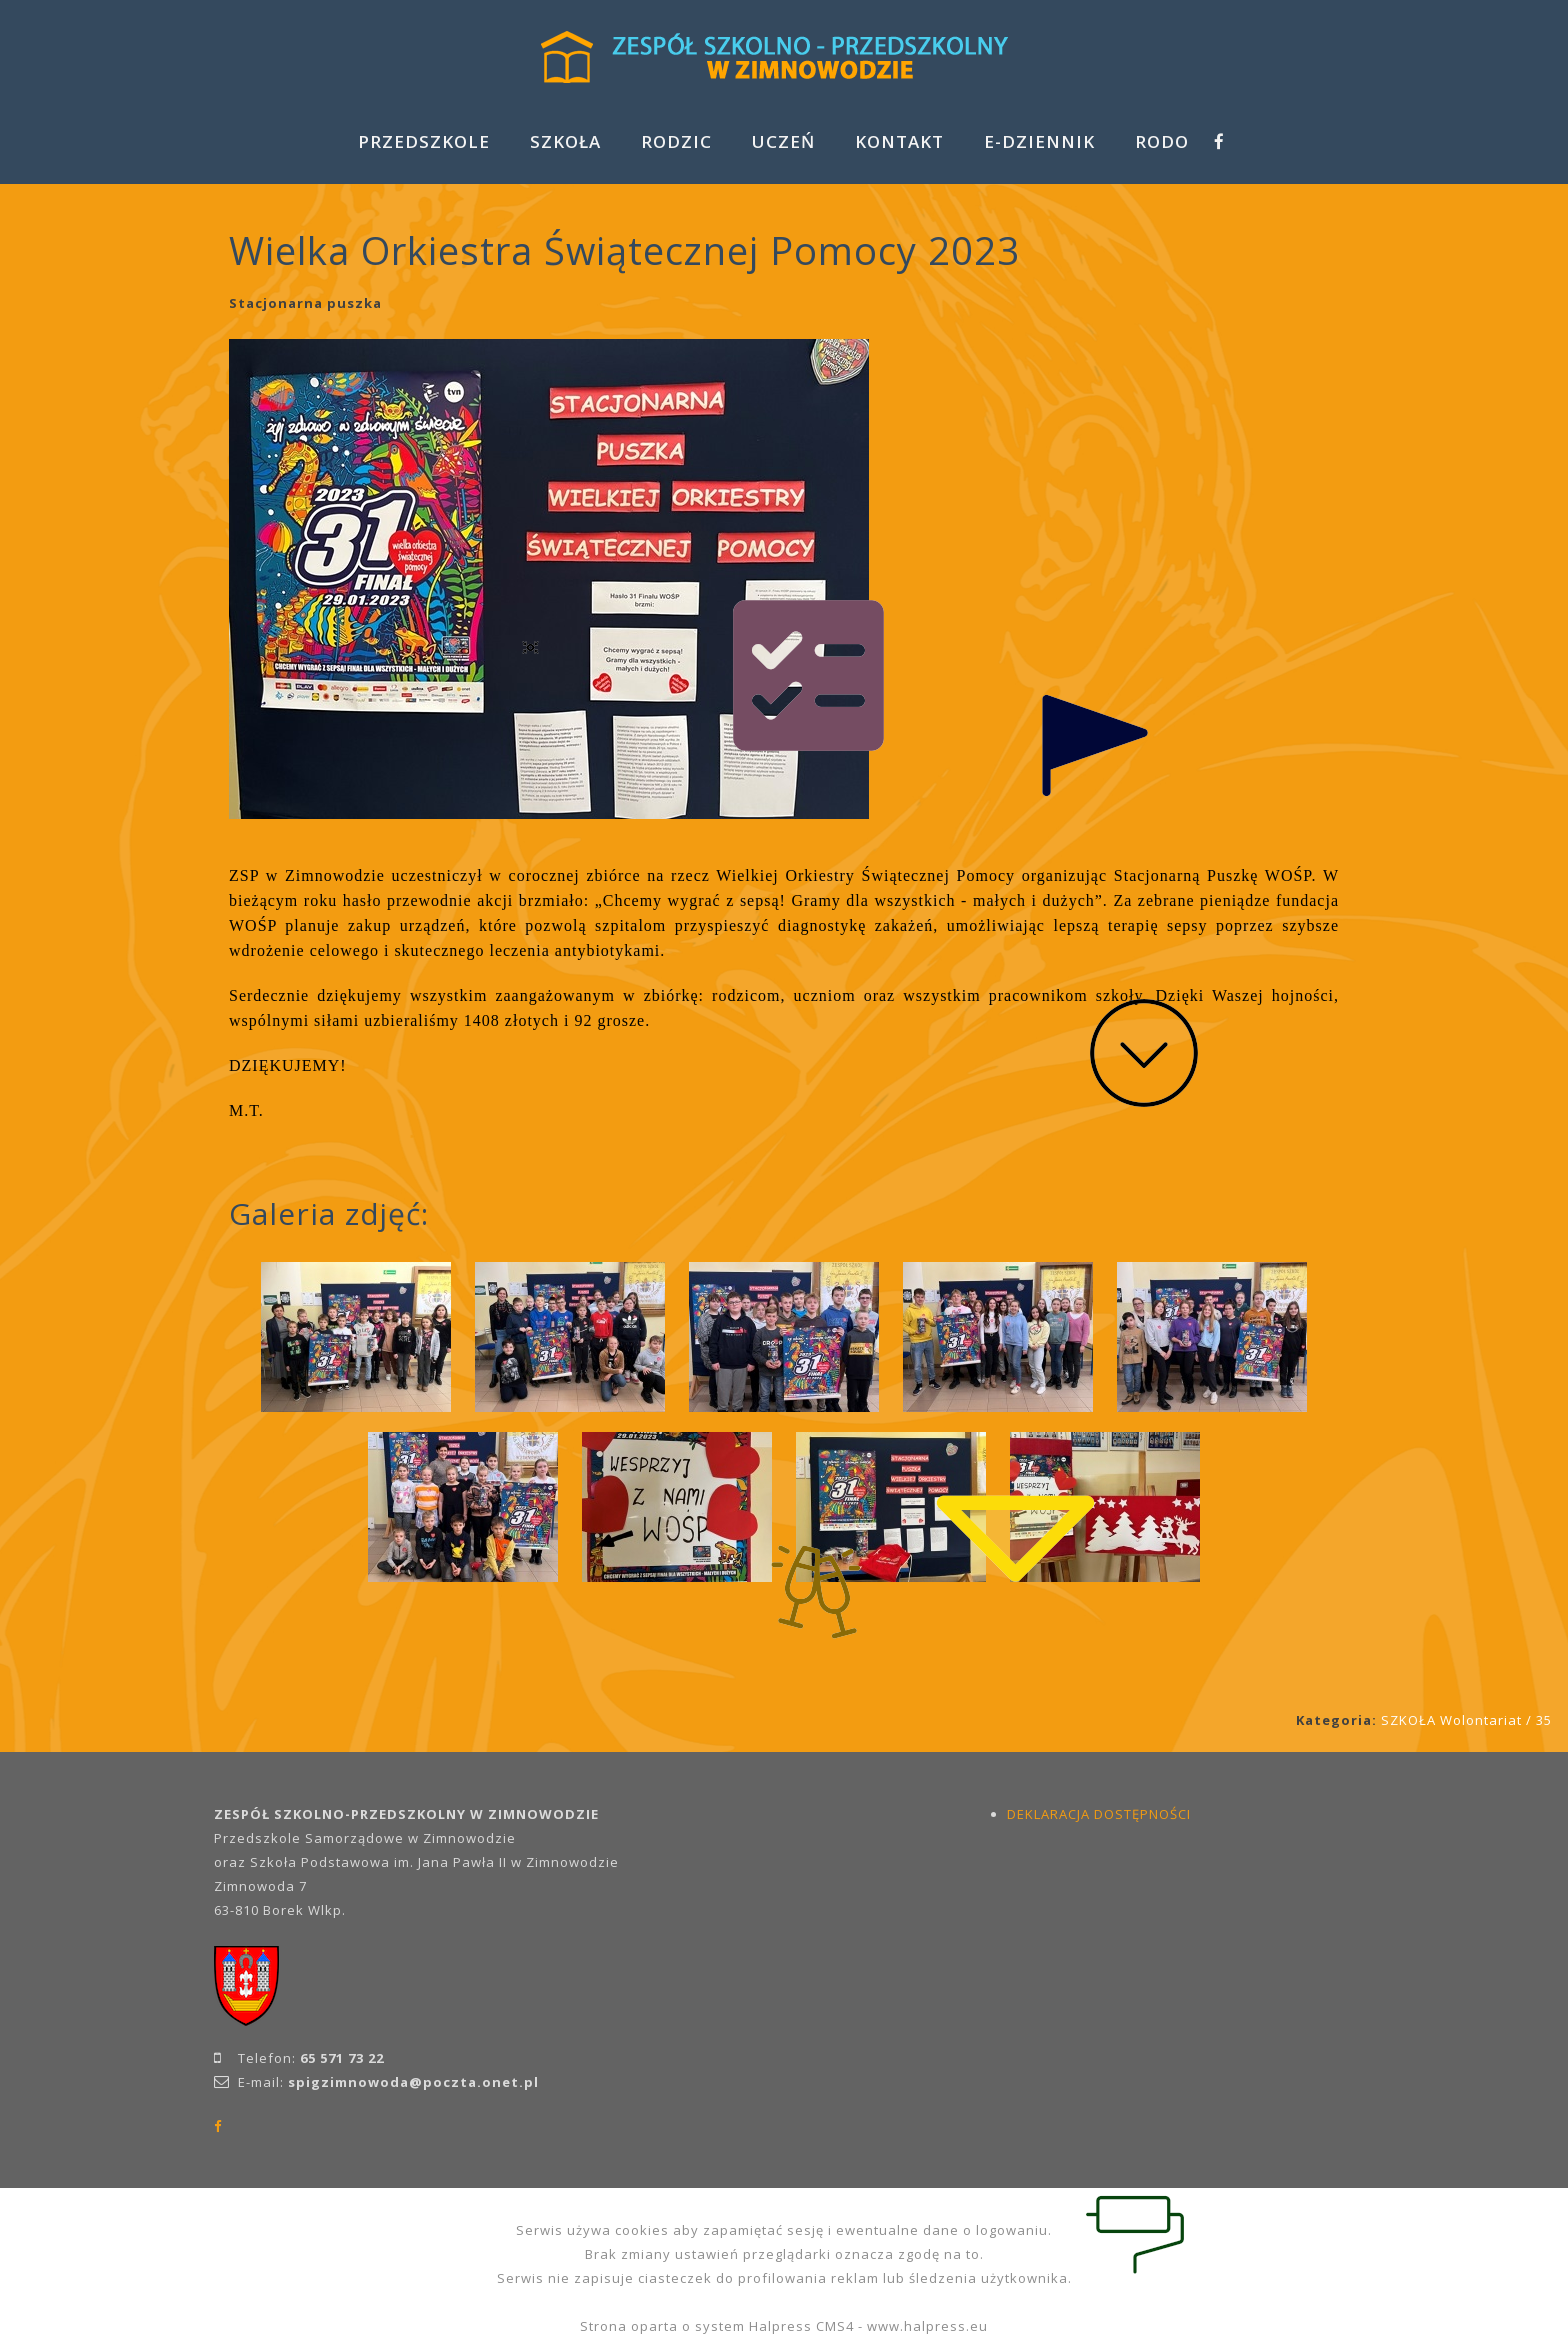 The width and height of the screenshot is (1568, 2348). What do you see at coordinates (1135, 2228) in the screenshot?
I see `access painting or drawing tools` at bounding box center [1135, 2228].